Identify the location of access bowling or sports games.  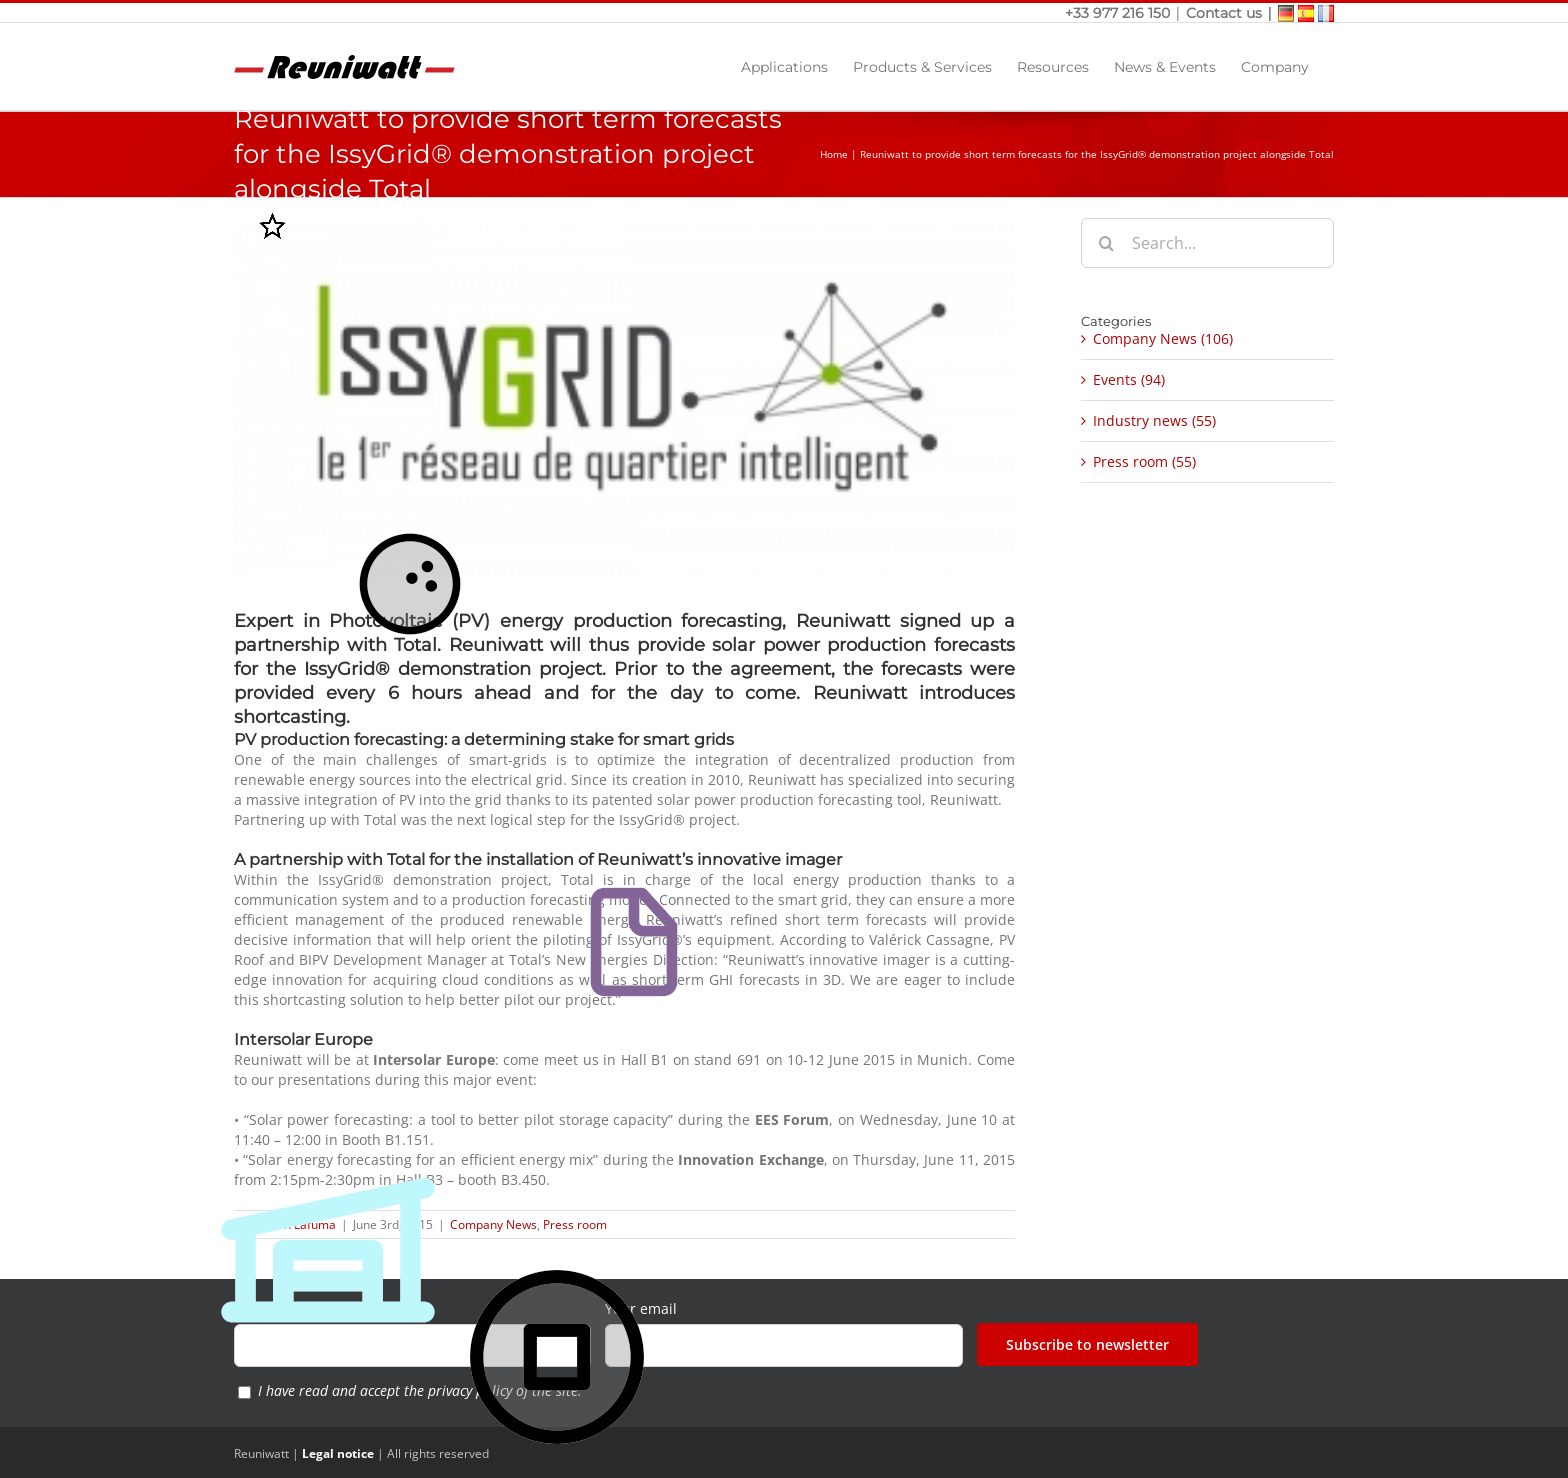
(410, 584).